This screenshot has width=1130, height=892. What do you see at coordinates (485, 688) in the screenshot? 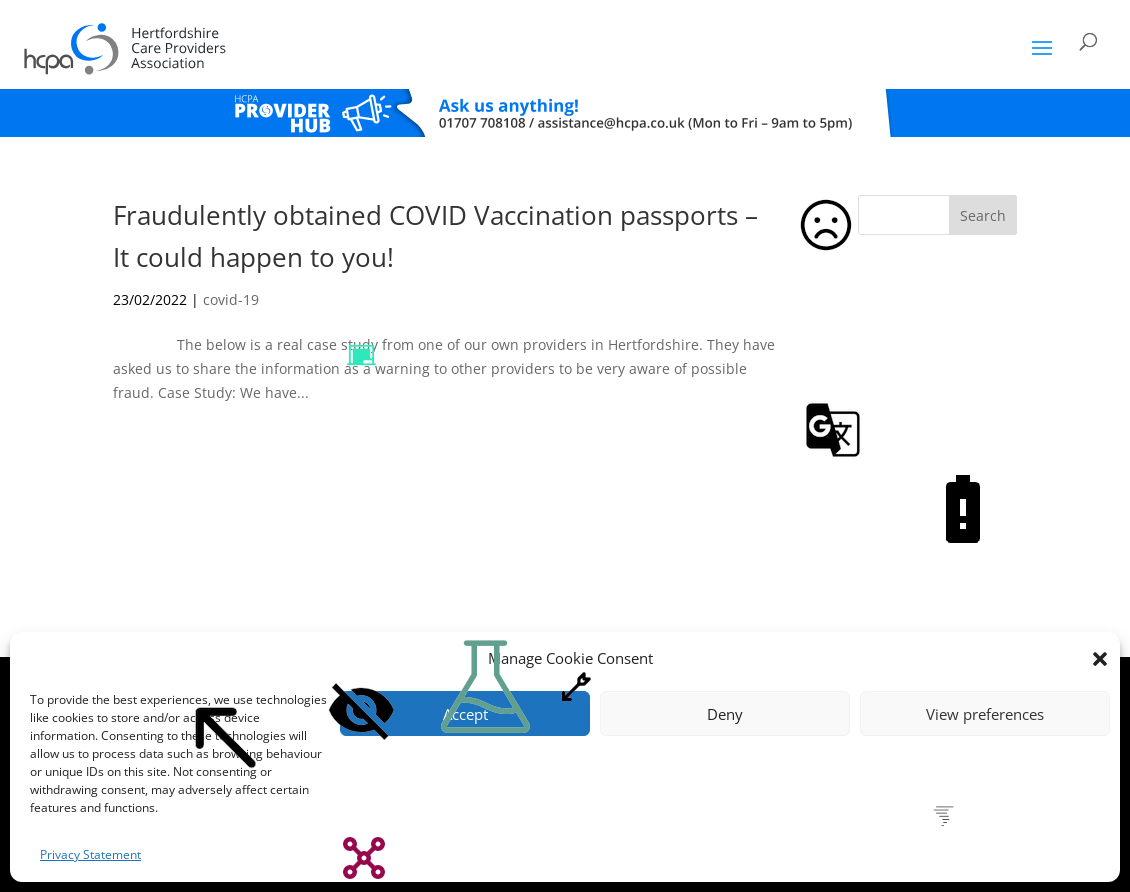
I see `access laboratory or science features` at bounding box center [485, 688].